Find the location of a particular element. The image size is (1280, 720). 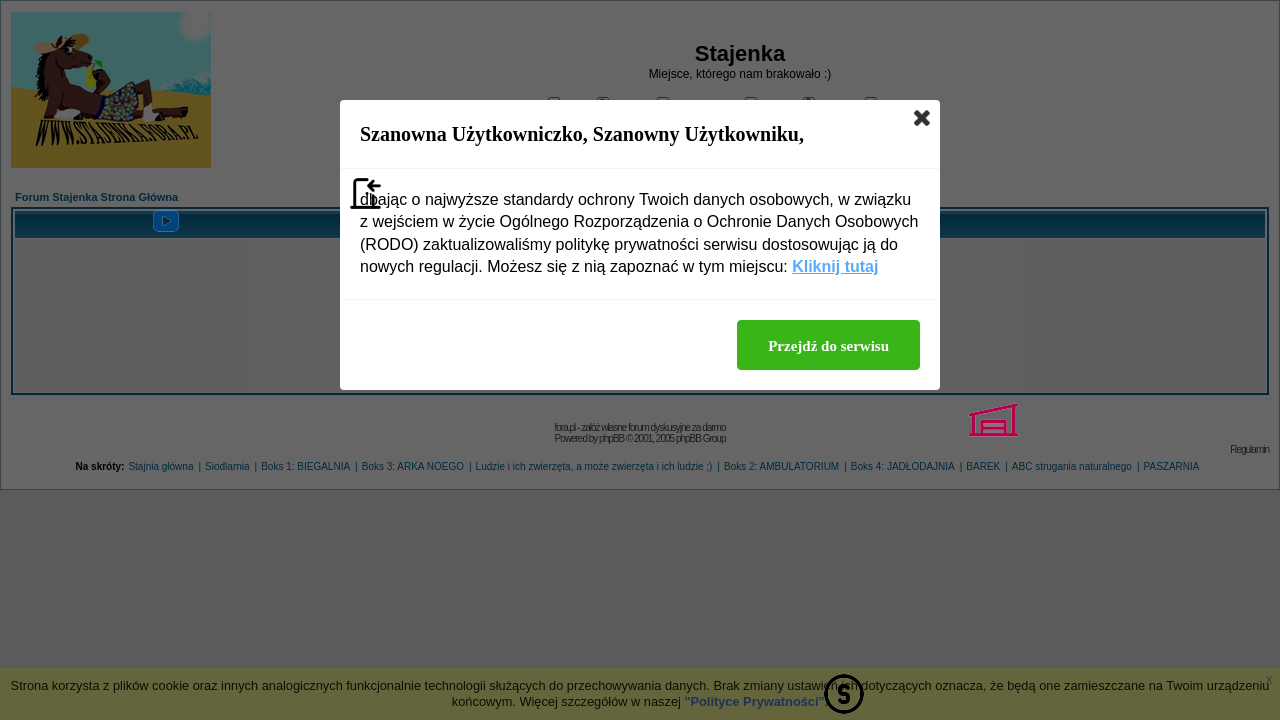

open YouTube is located at coordinates (166, 221).